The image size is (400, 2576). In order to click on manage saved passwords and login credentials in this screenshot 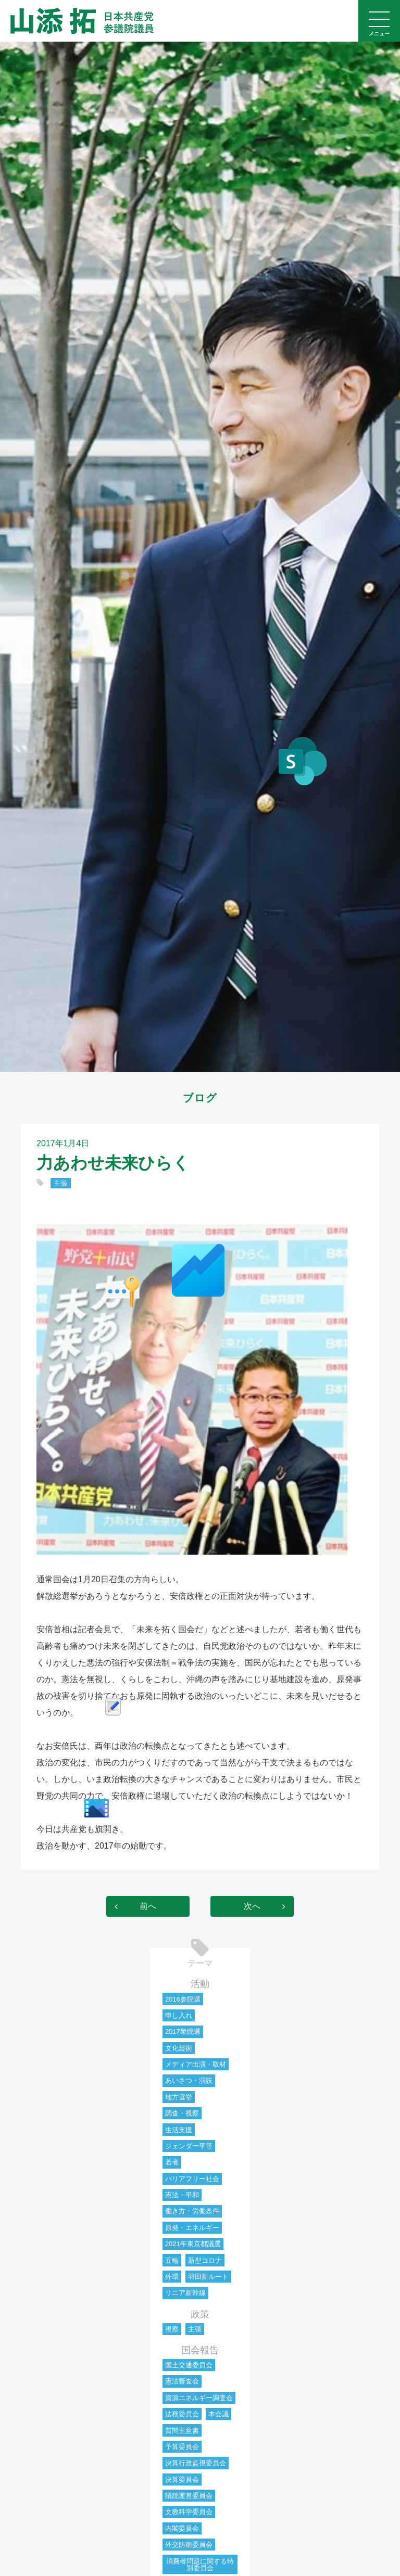, I will do `click(122, 1291)`.